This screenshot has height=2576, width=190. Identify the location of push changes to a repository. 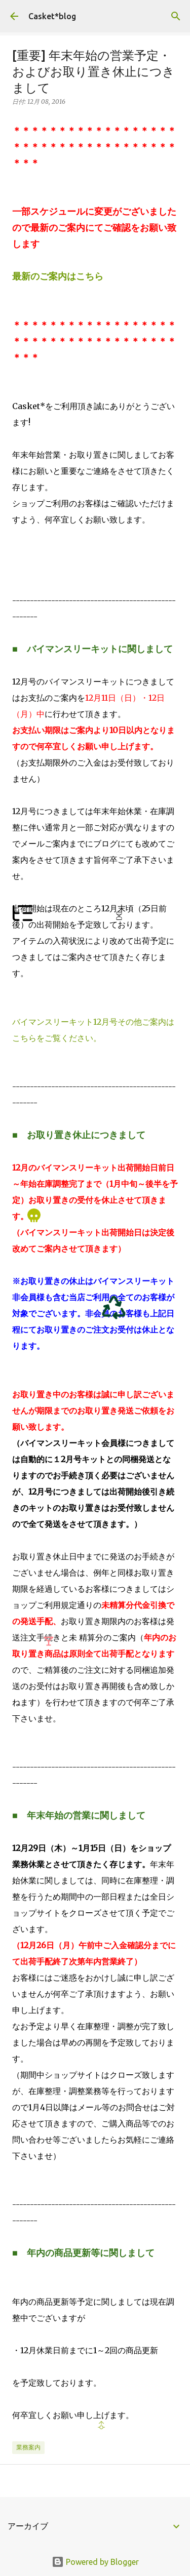
(101, 2425).